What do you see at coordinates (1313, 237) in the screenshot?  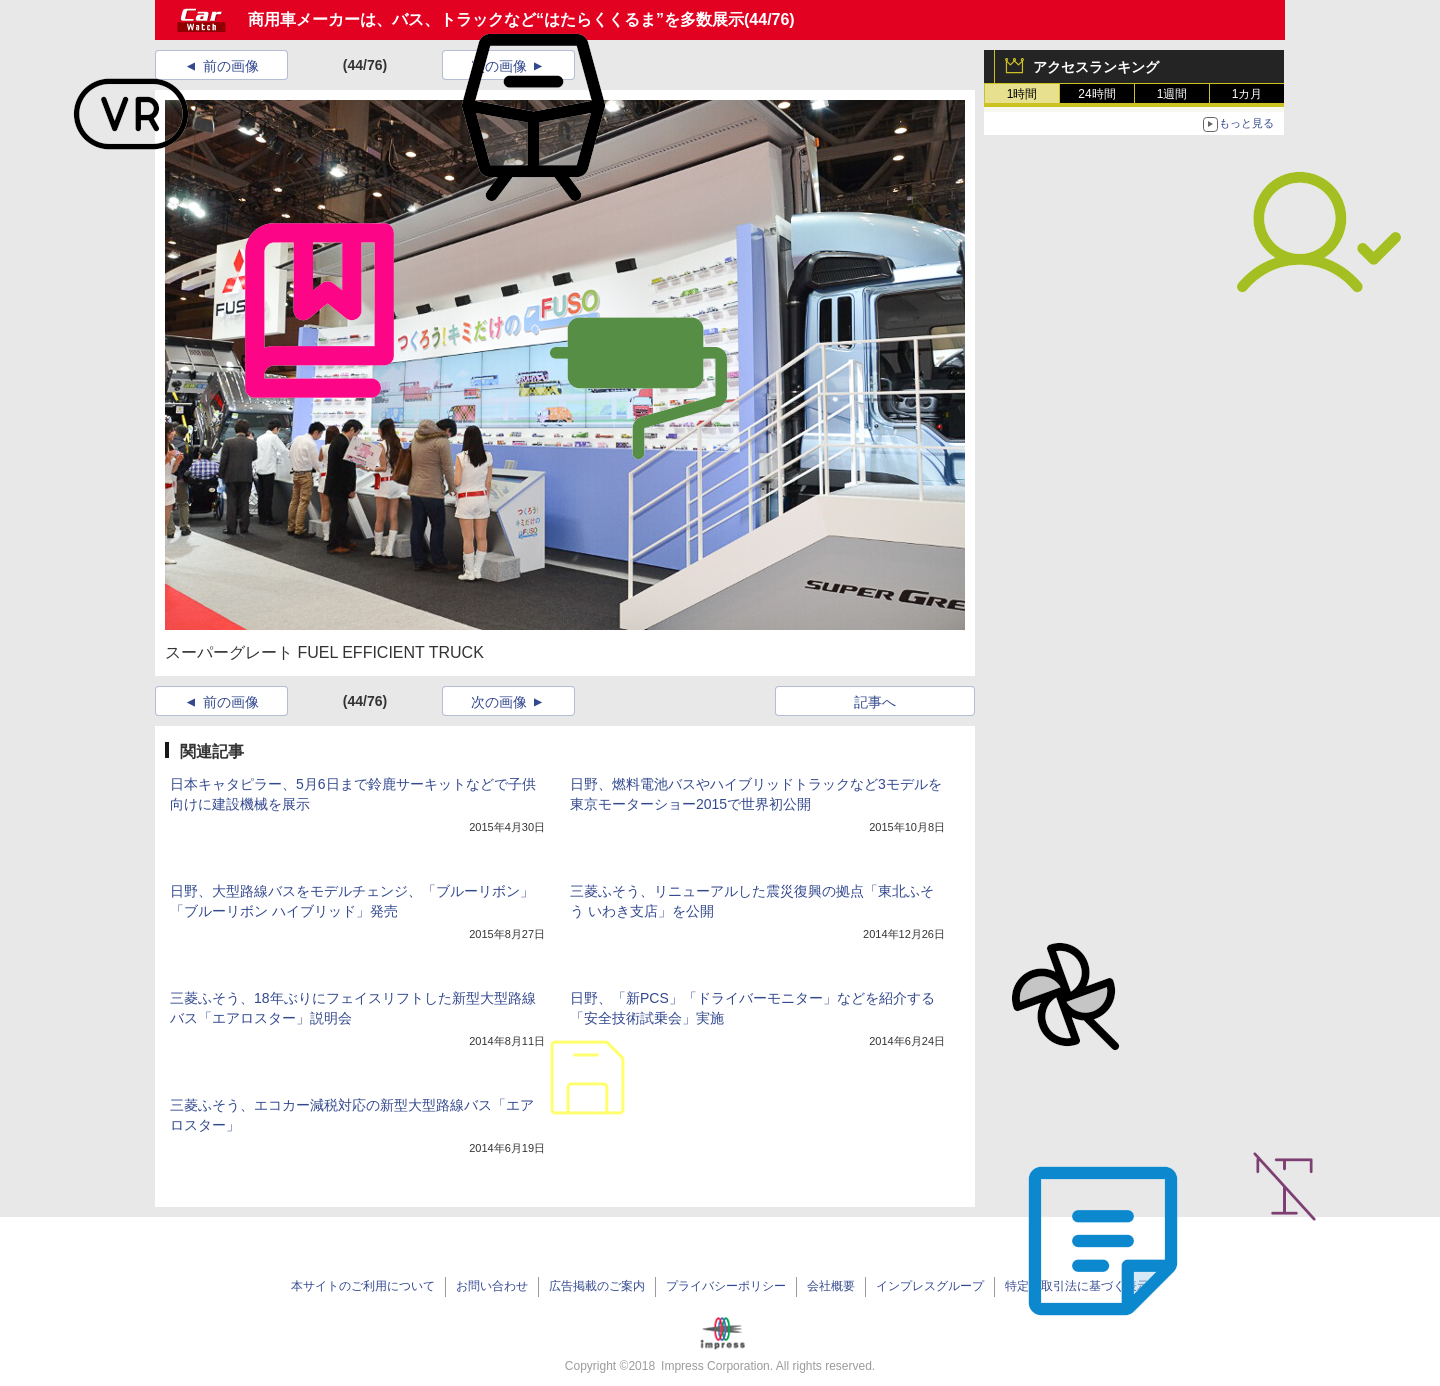 I see `verify or confirm user identity` at bounding box center [1313, 237].